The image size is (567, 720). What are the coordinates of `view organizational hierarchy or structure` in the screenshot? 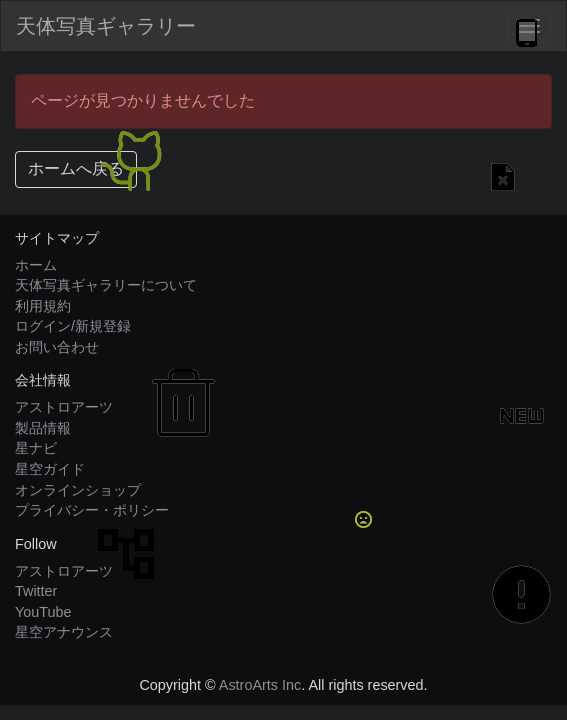 It's located at (126, 554).